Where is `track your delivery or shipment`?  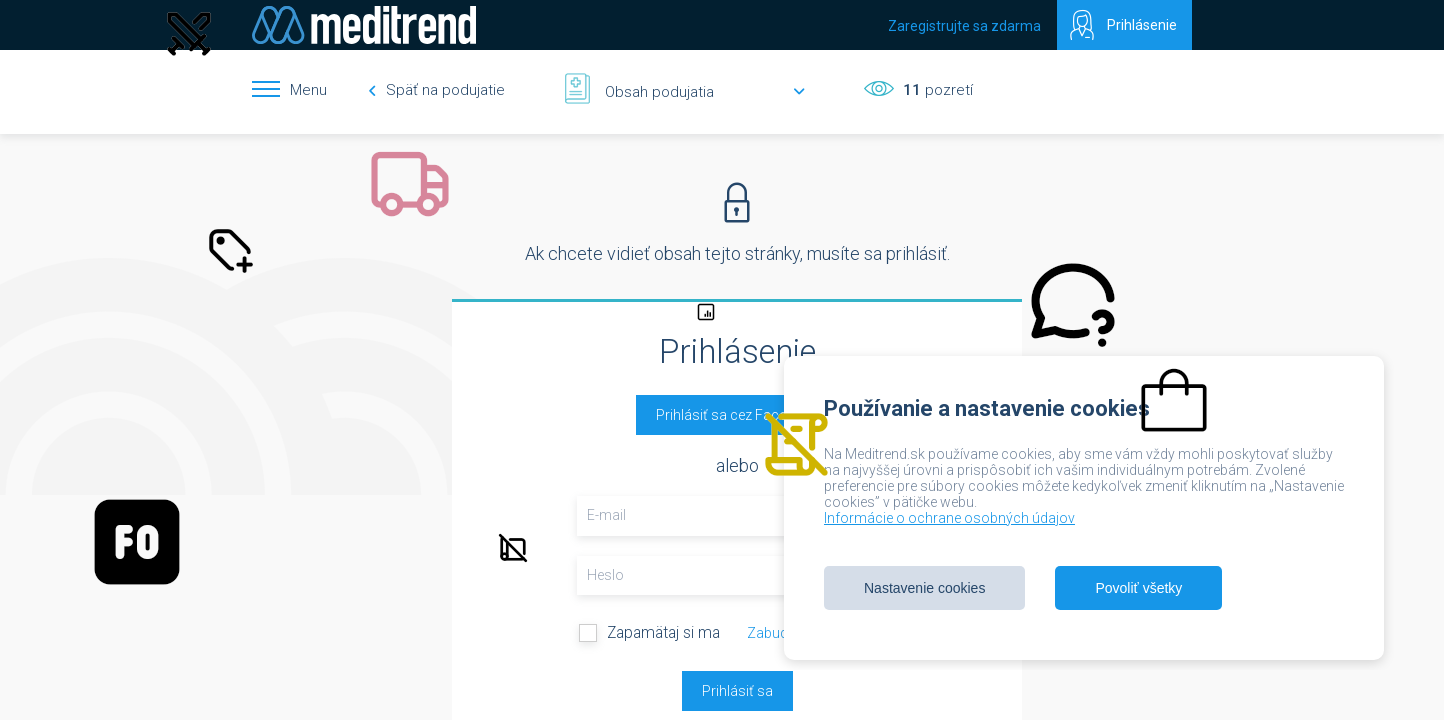
track your delivery or shipment is located at coordinates (410, 182).